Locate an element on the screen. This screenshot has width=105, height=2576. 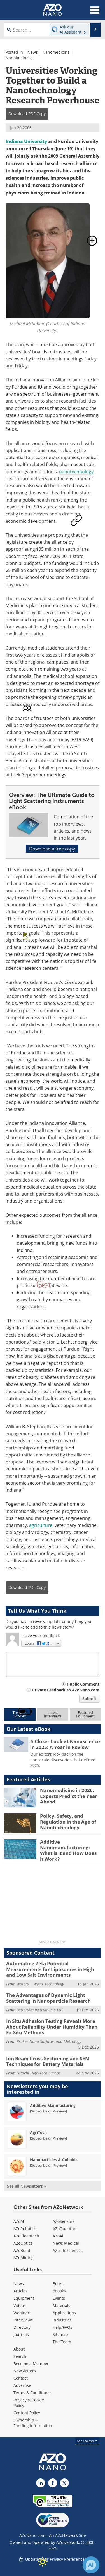
open github gist to share code snippets is located at coordinates (44, 1284).